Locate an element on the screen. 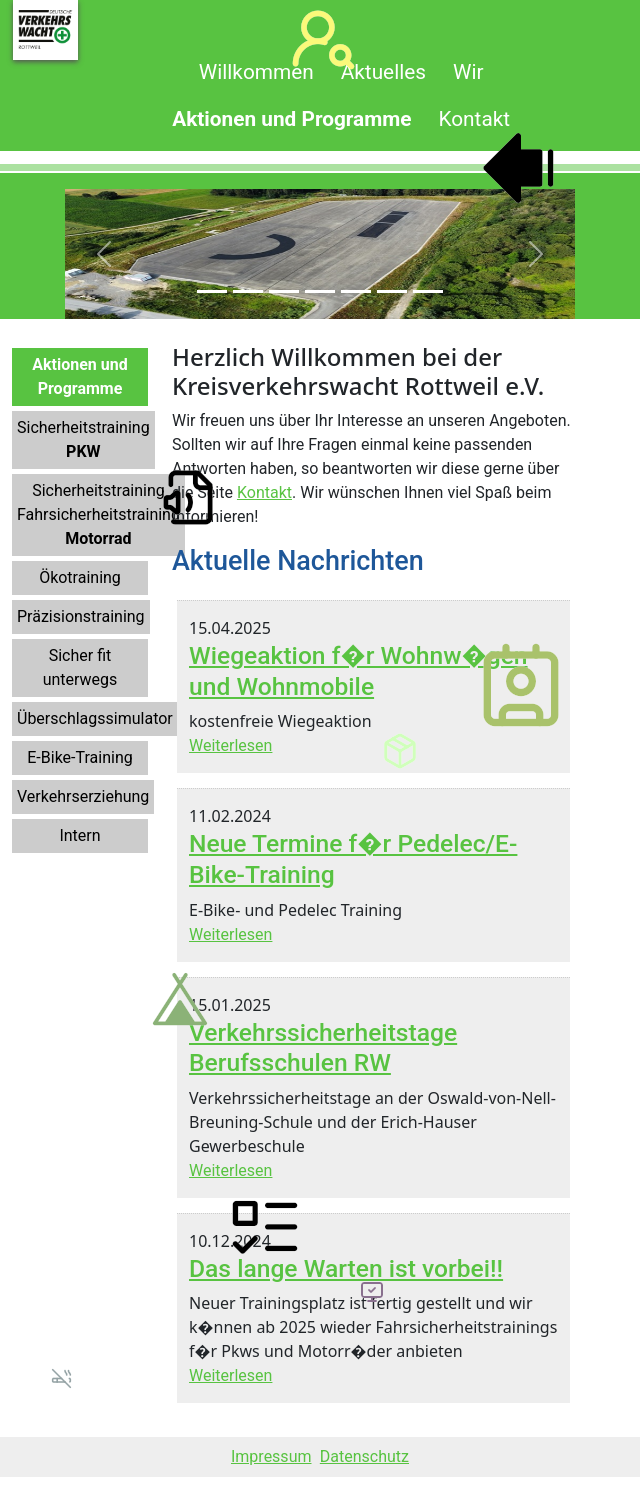 The width and height of the screenshot is (640, 1498). view contact details is located at coordinates (521, 685).